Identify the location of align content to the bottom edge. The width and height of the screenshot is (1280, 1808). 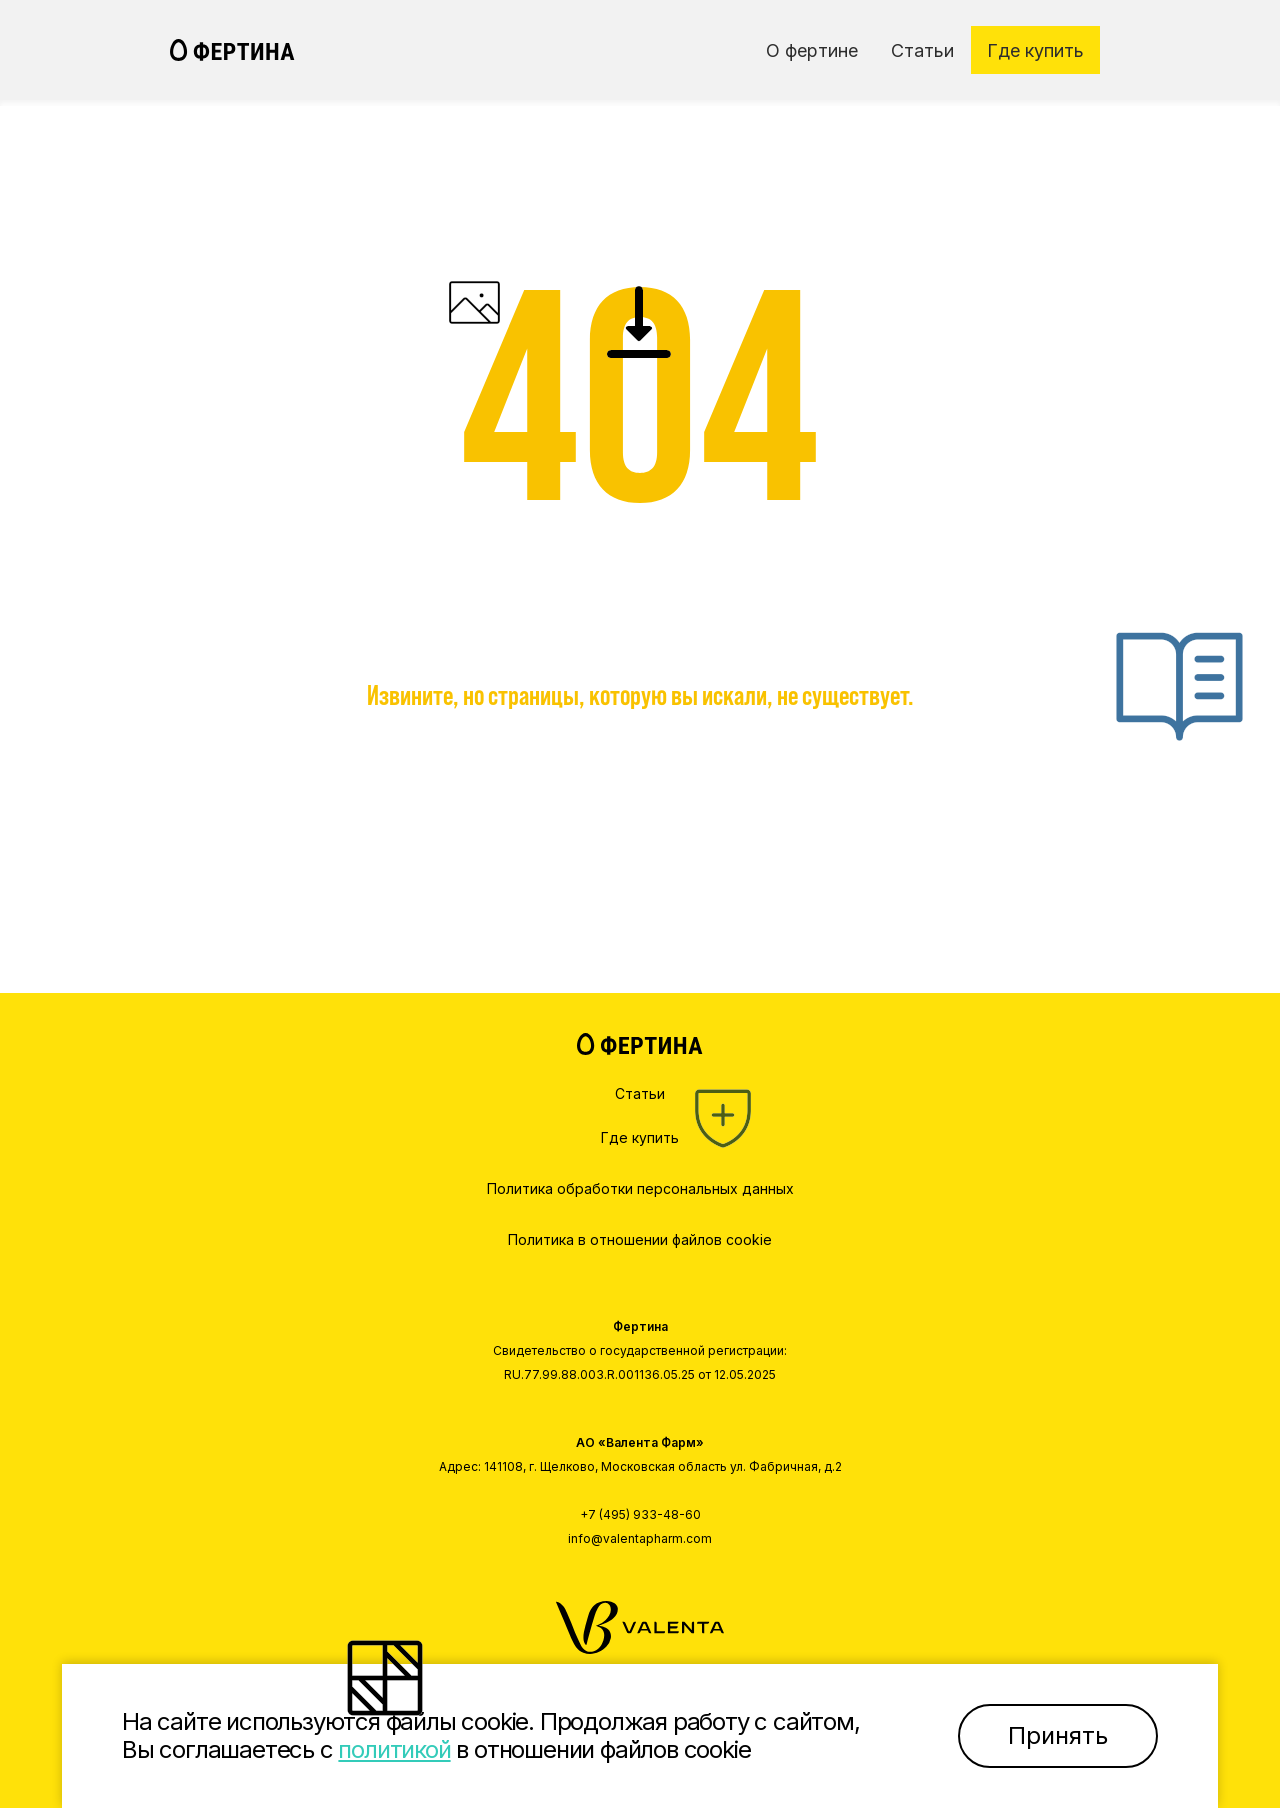
(639, 322).